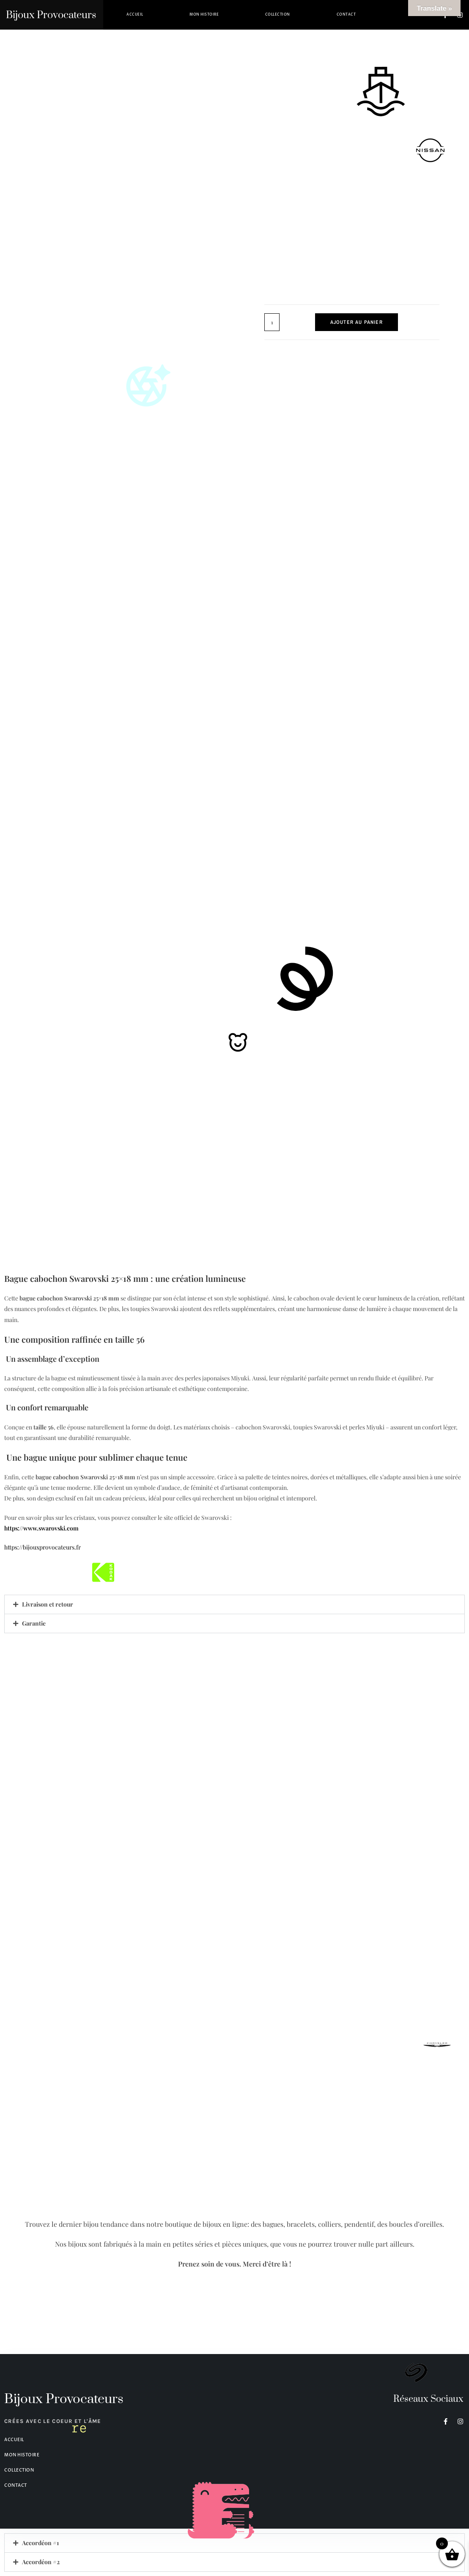  I want to click on chrysler brand logo, so click(437, 2045).